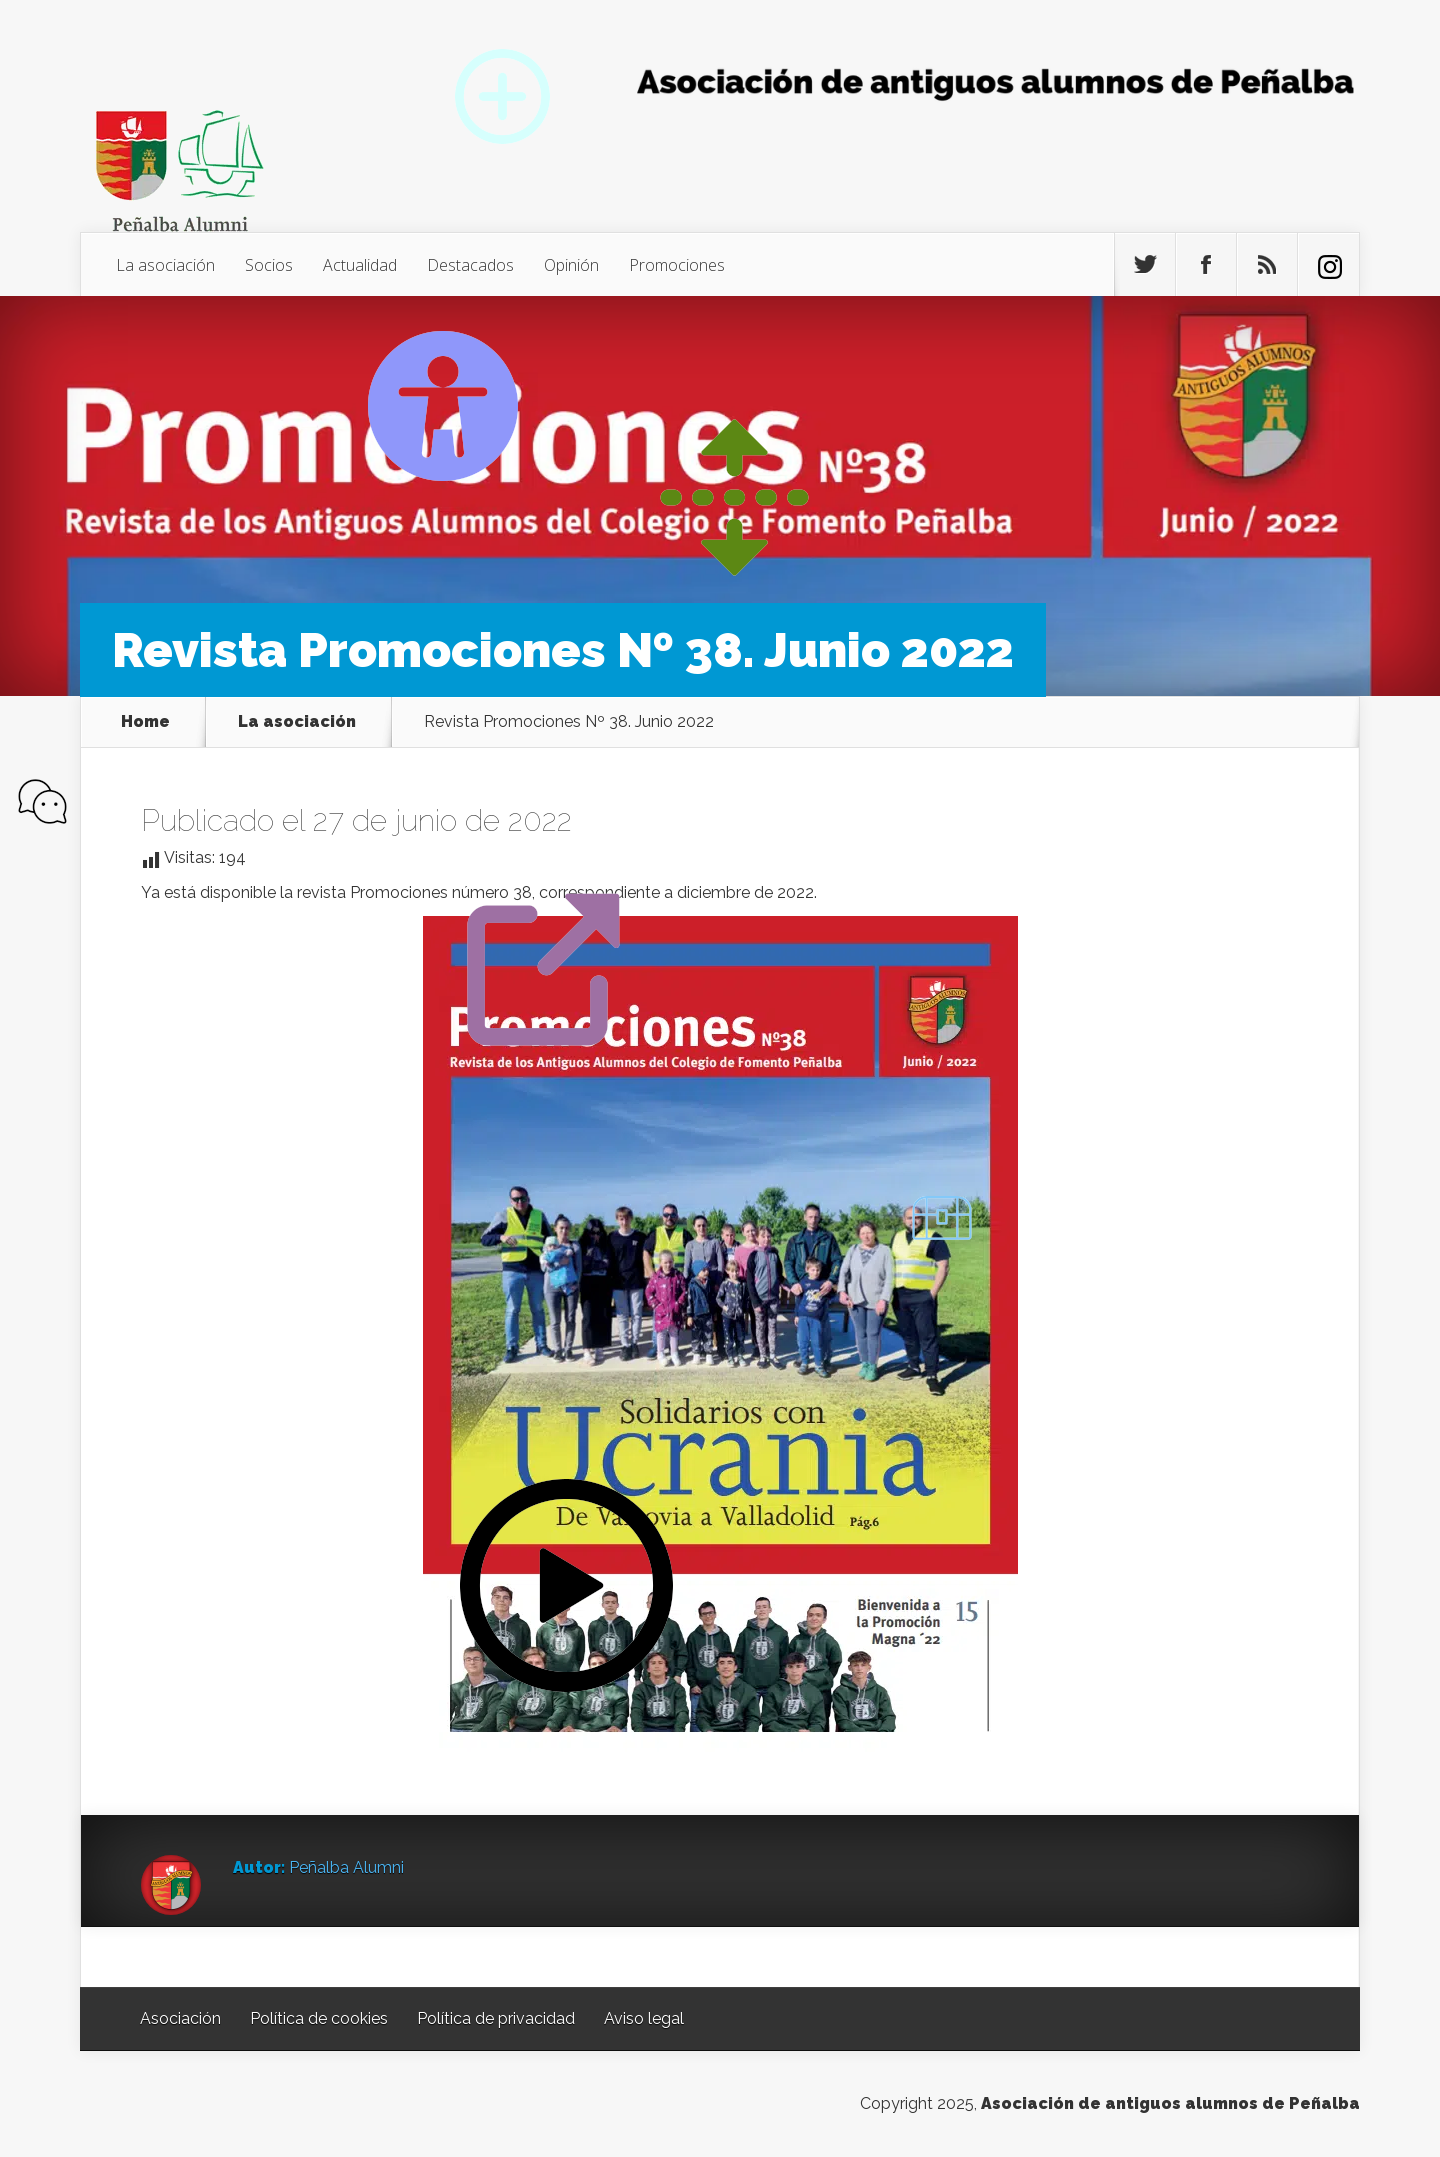 The height and width of the screenshot is (2157, 1440). I want to click on expand collapsed content, so click(734, 497).